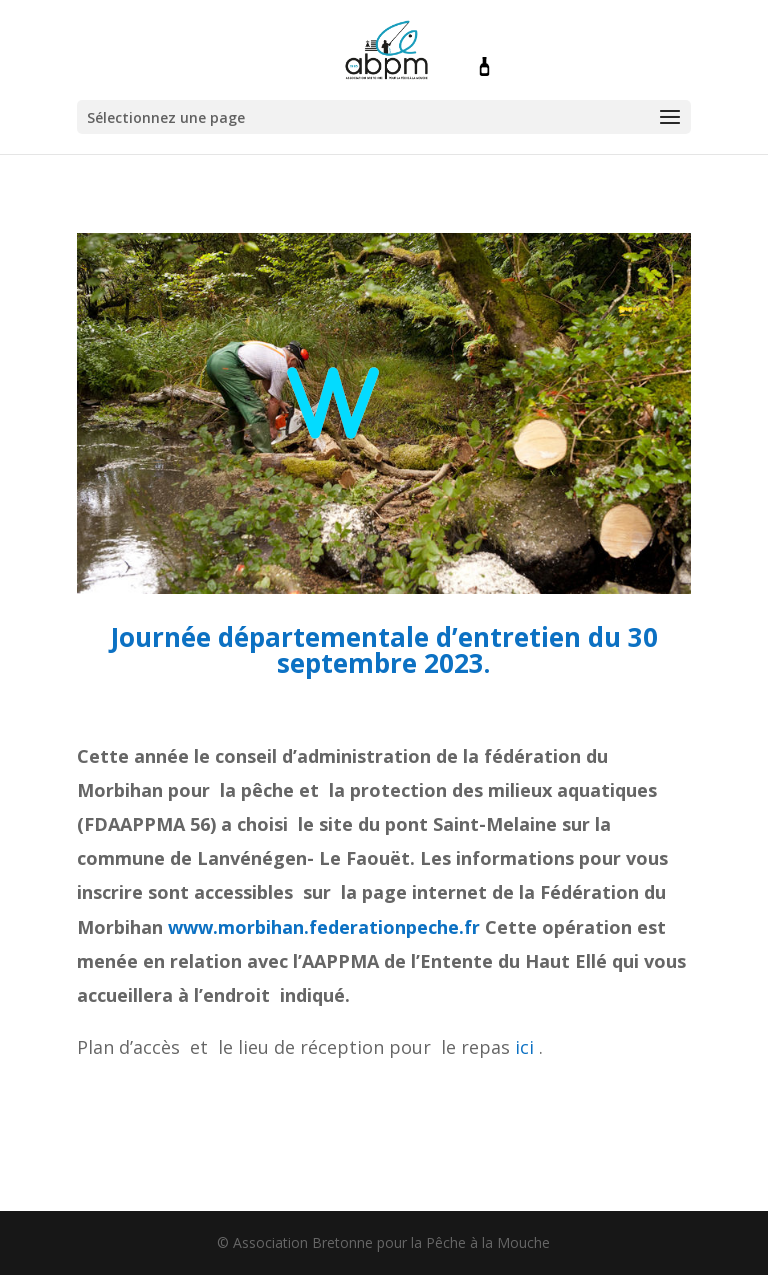 This screenshot has width=768, height=1275. What do you see at coordinates (484, 66) in the screenshot?
I see `browse wine selection or menu` at bounding box center [484, 66].